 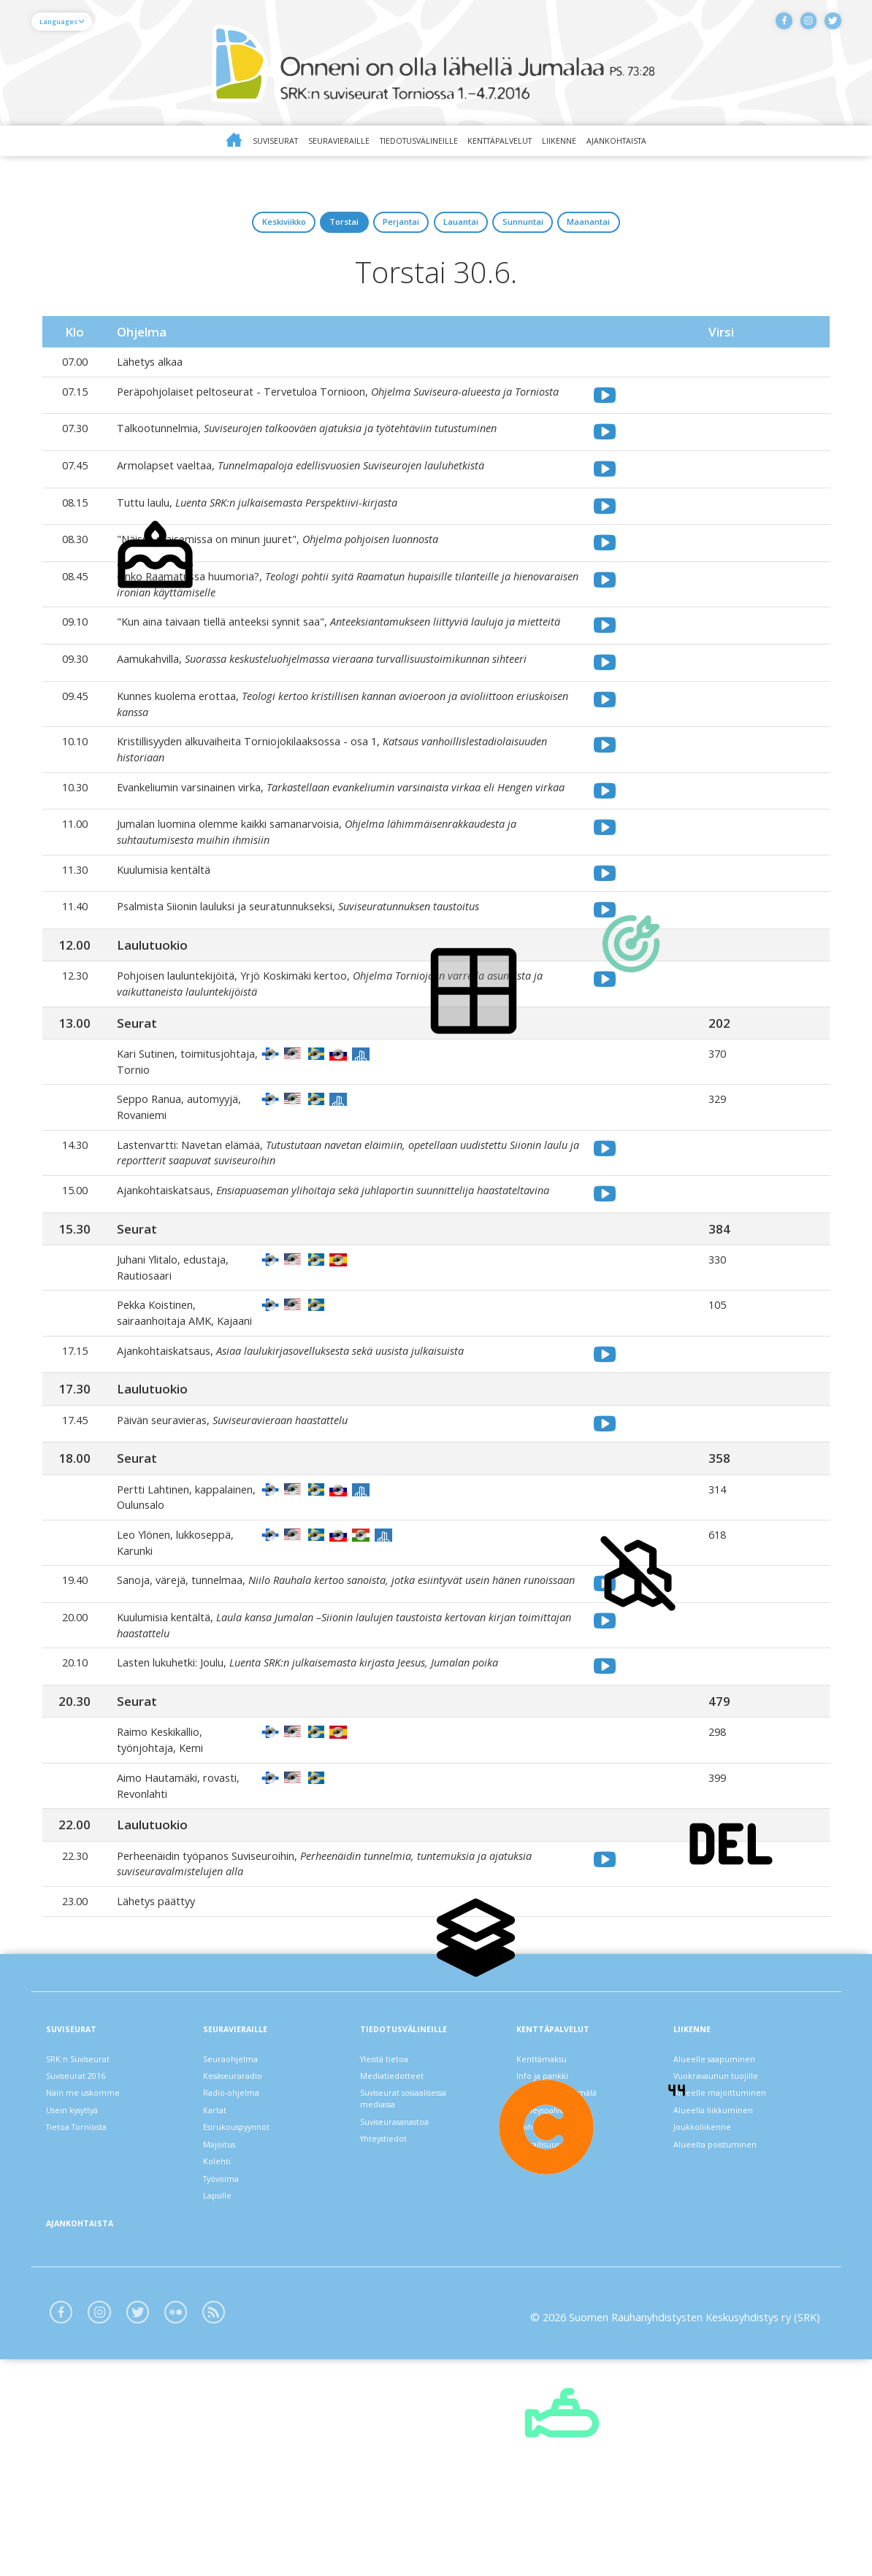 I want to click on send layer to back, so click(x=475, y=1937).